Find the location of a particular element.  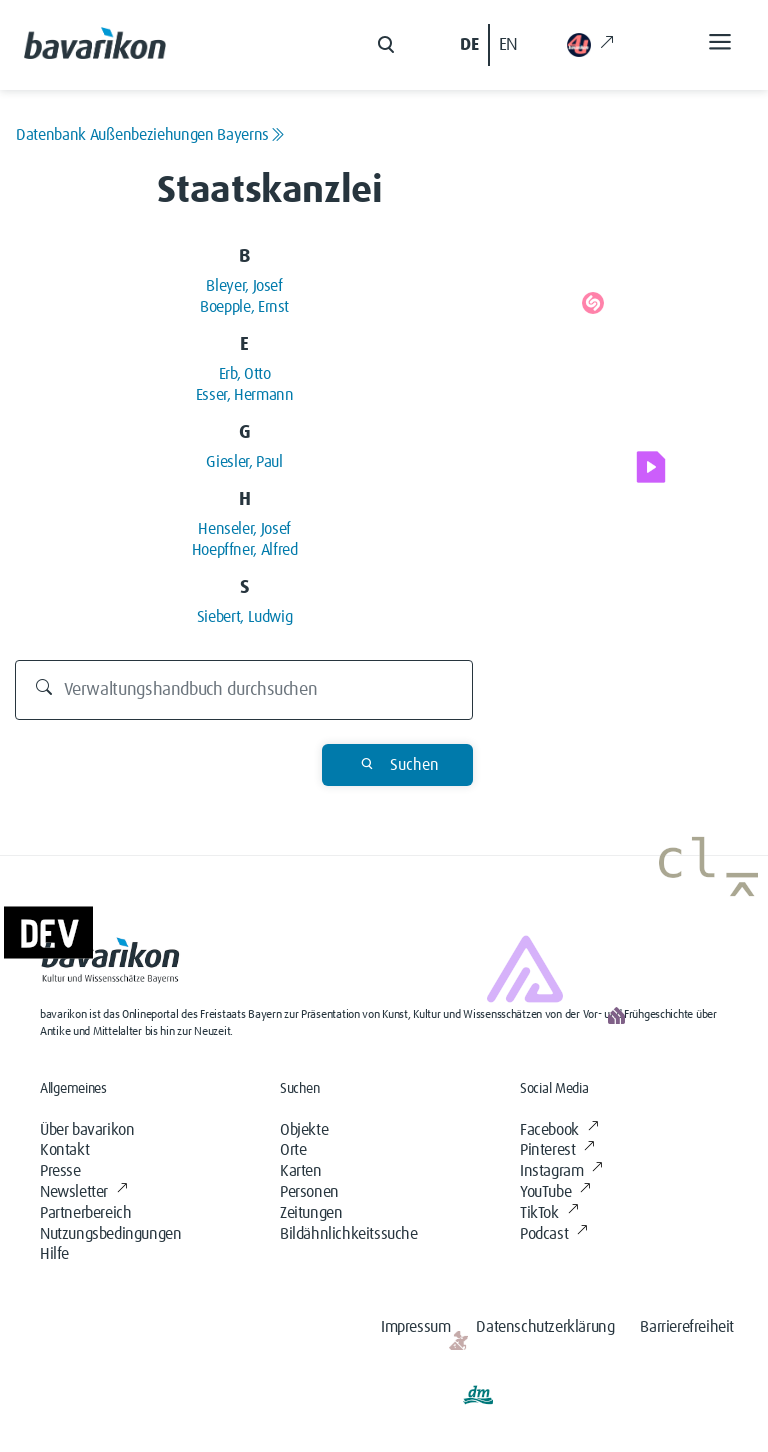

dm drogerie markt company logo is located at coordinates (478, 1395).